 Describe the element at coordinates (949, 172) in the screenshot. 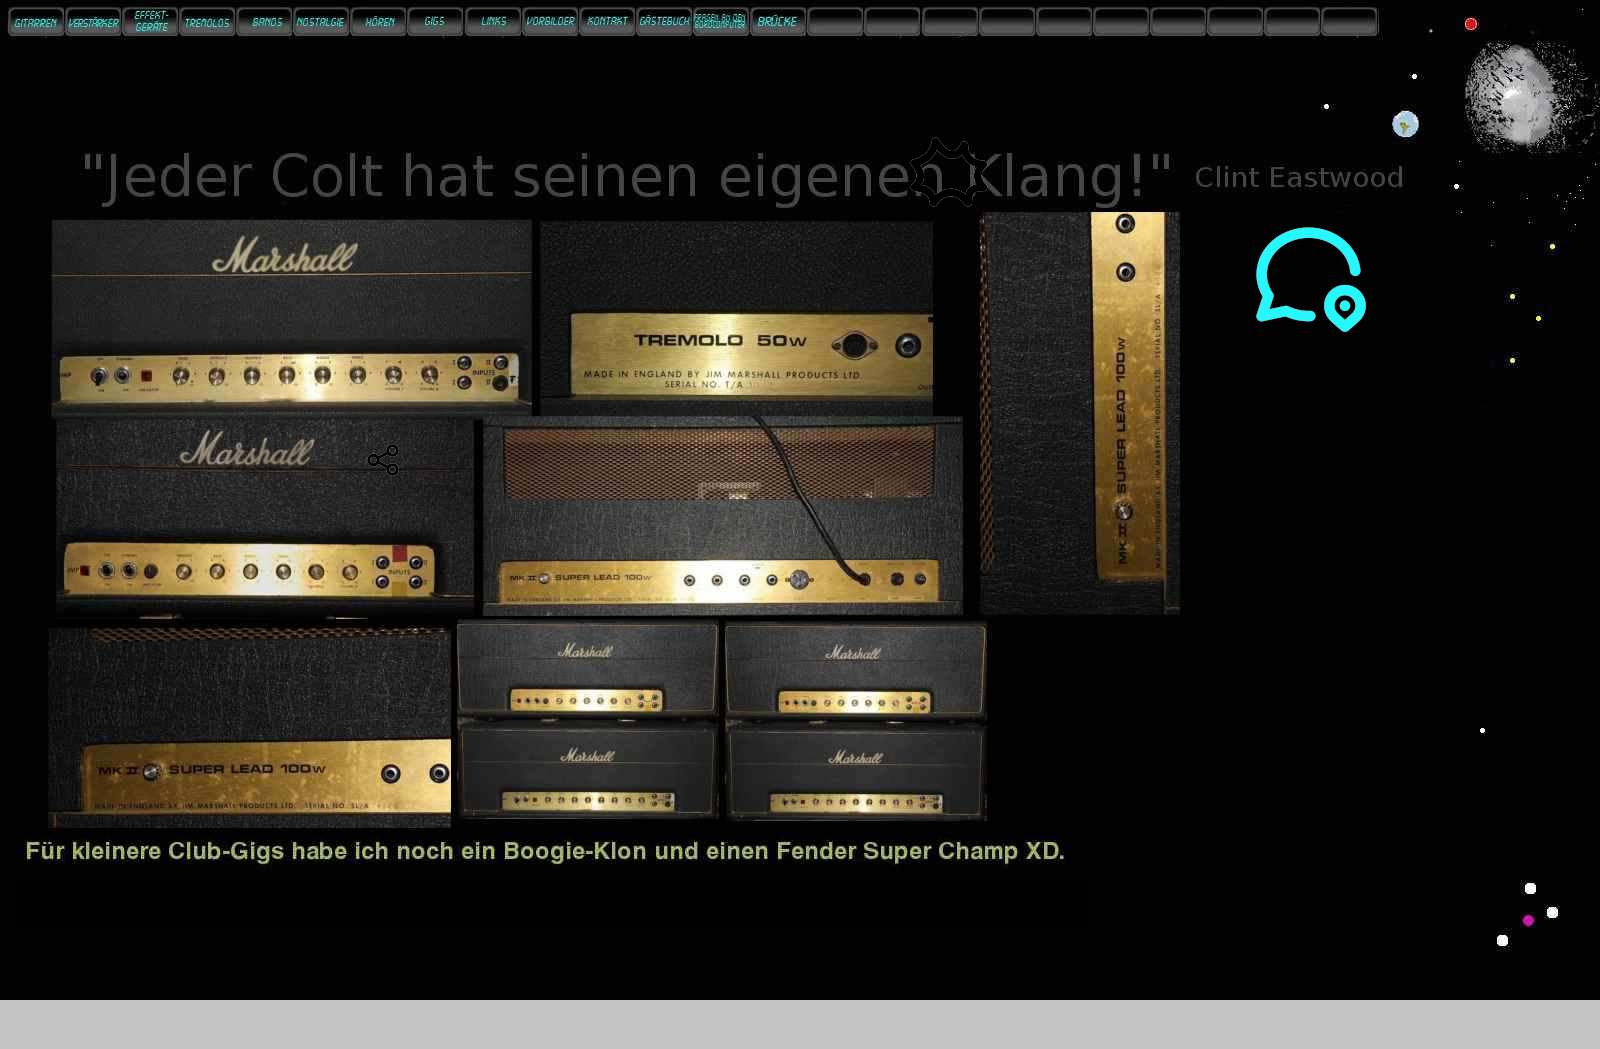

I see `indicates an explosion or impact effect` at that location.